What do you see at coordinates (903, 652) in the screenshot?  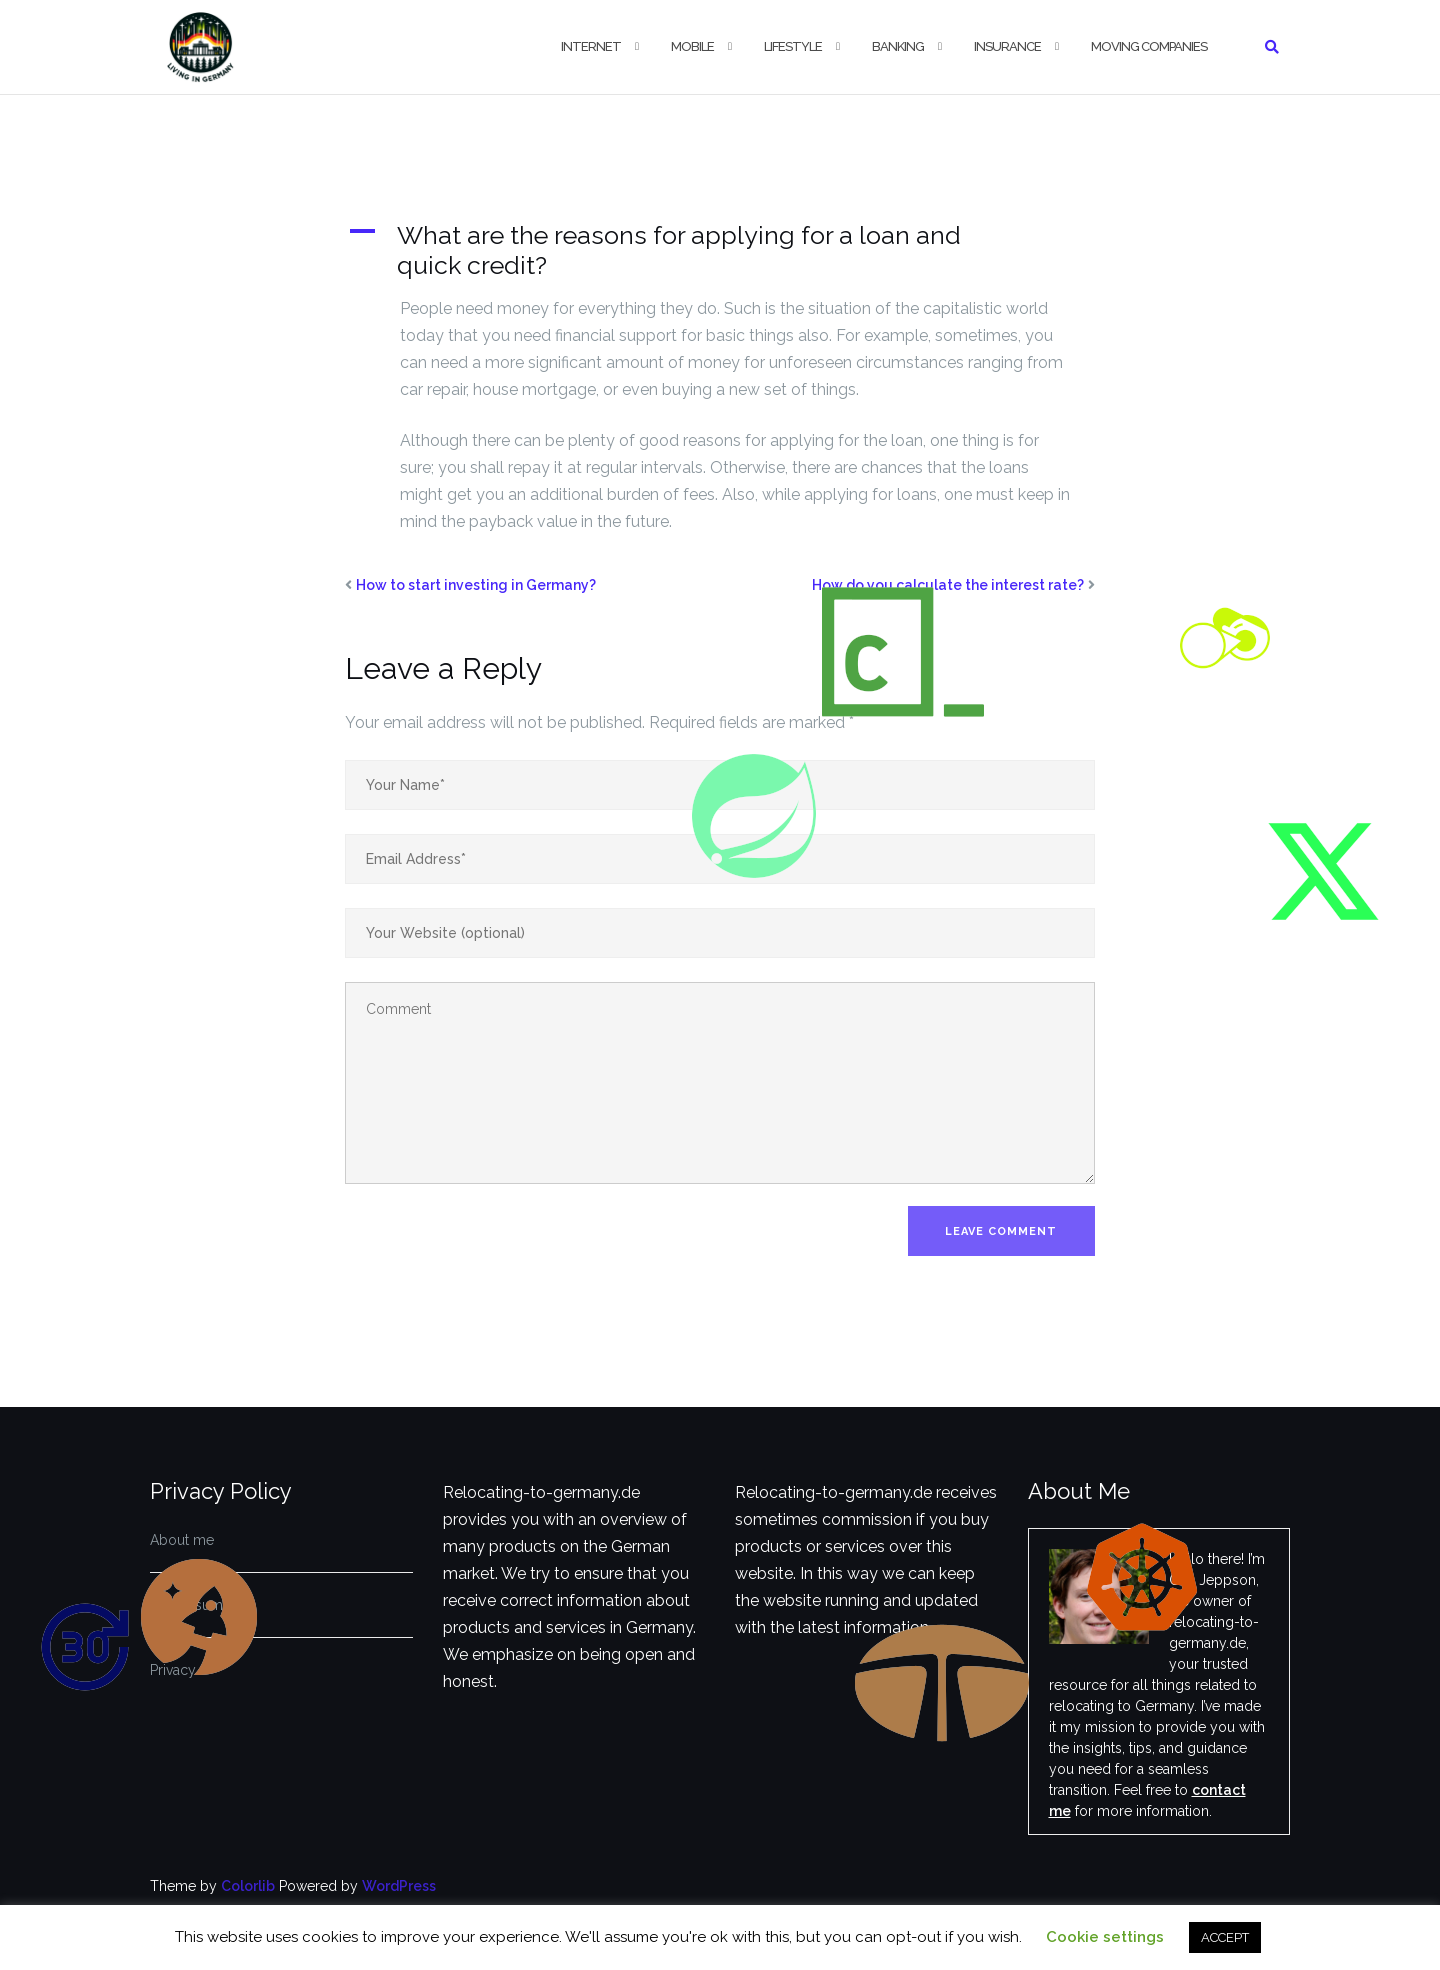 I see `open codecademy app or website` at bounding box center [903, 652].